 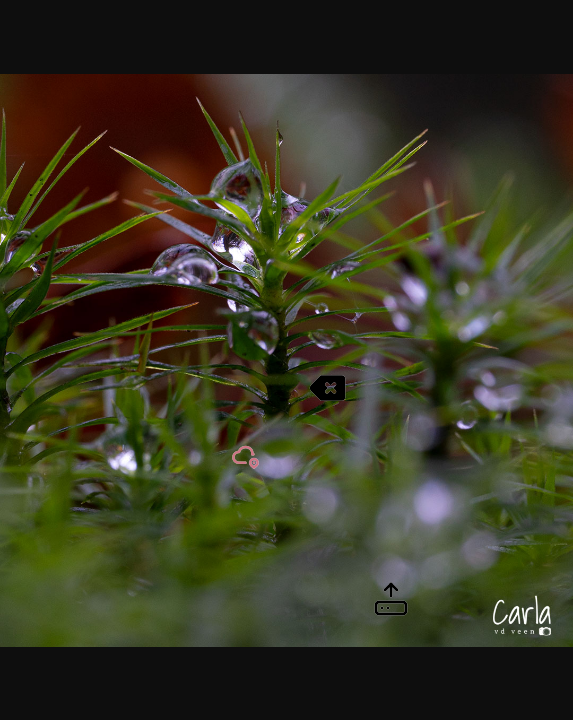 What do you see at coordinates (391, 599) in the screenshot?
I see `upload files to local storage or drive` at bounding box center [391, 599].